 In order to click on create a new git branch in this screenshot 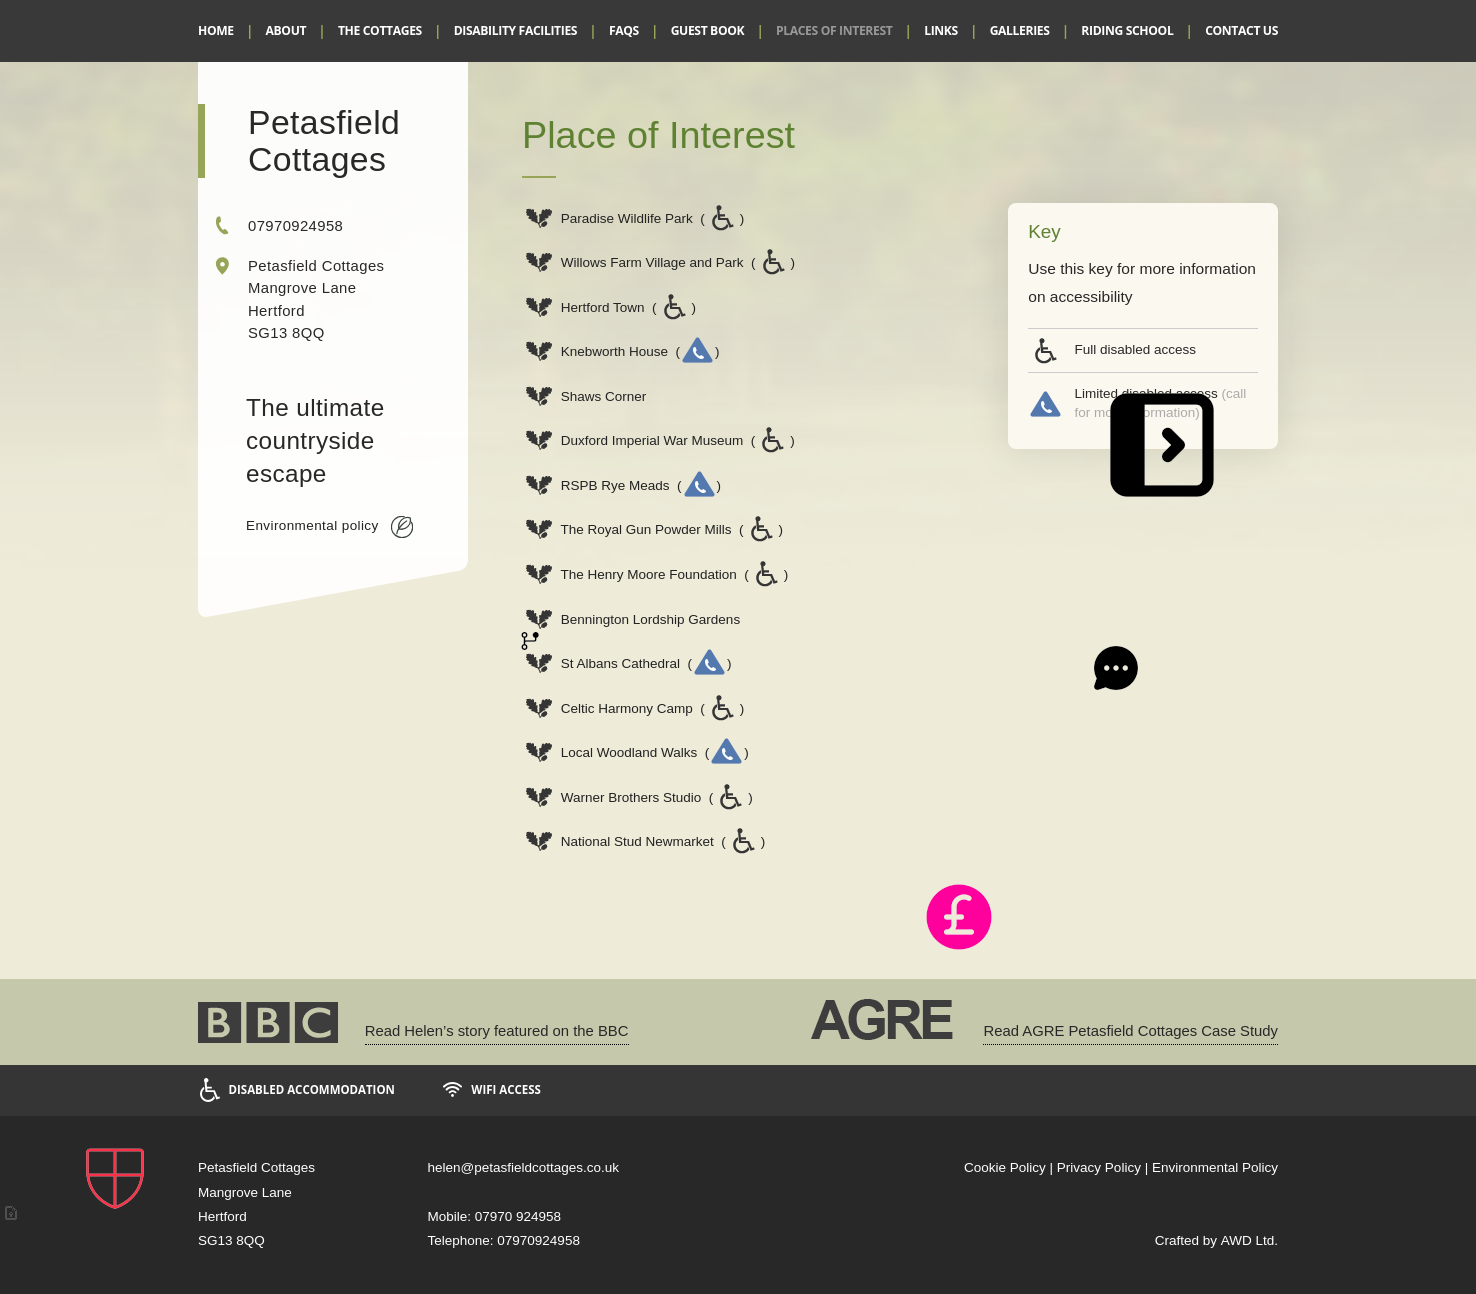, I will do `click(529, 641)`.